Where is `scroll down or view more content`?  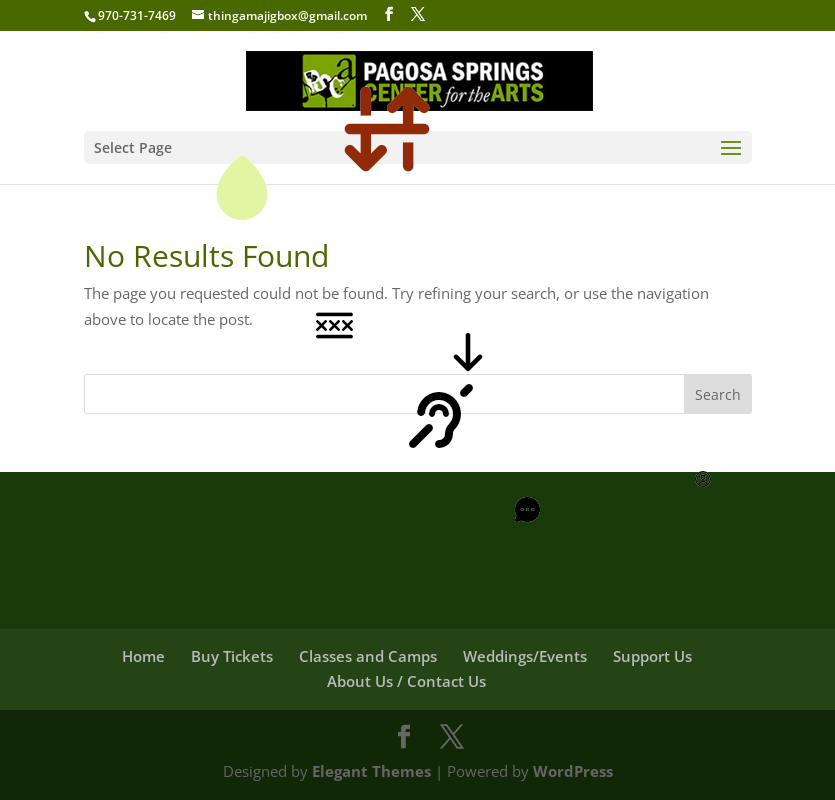
scroll down or view more content is located at coordinates (468, 352).